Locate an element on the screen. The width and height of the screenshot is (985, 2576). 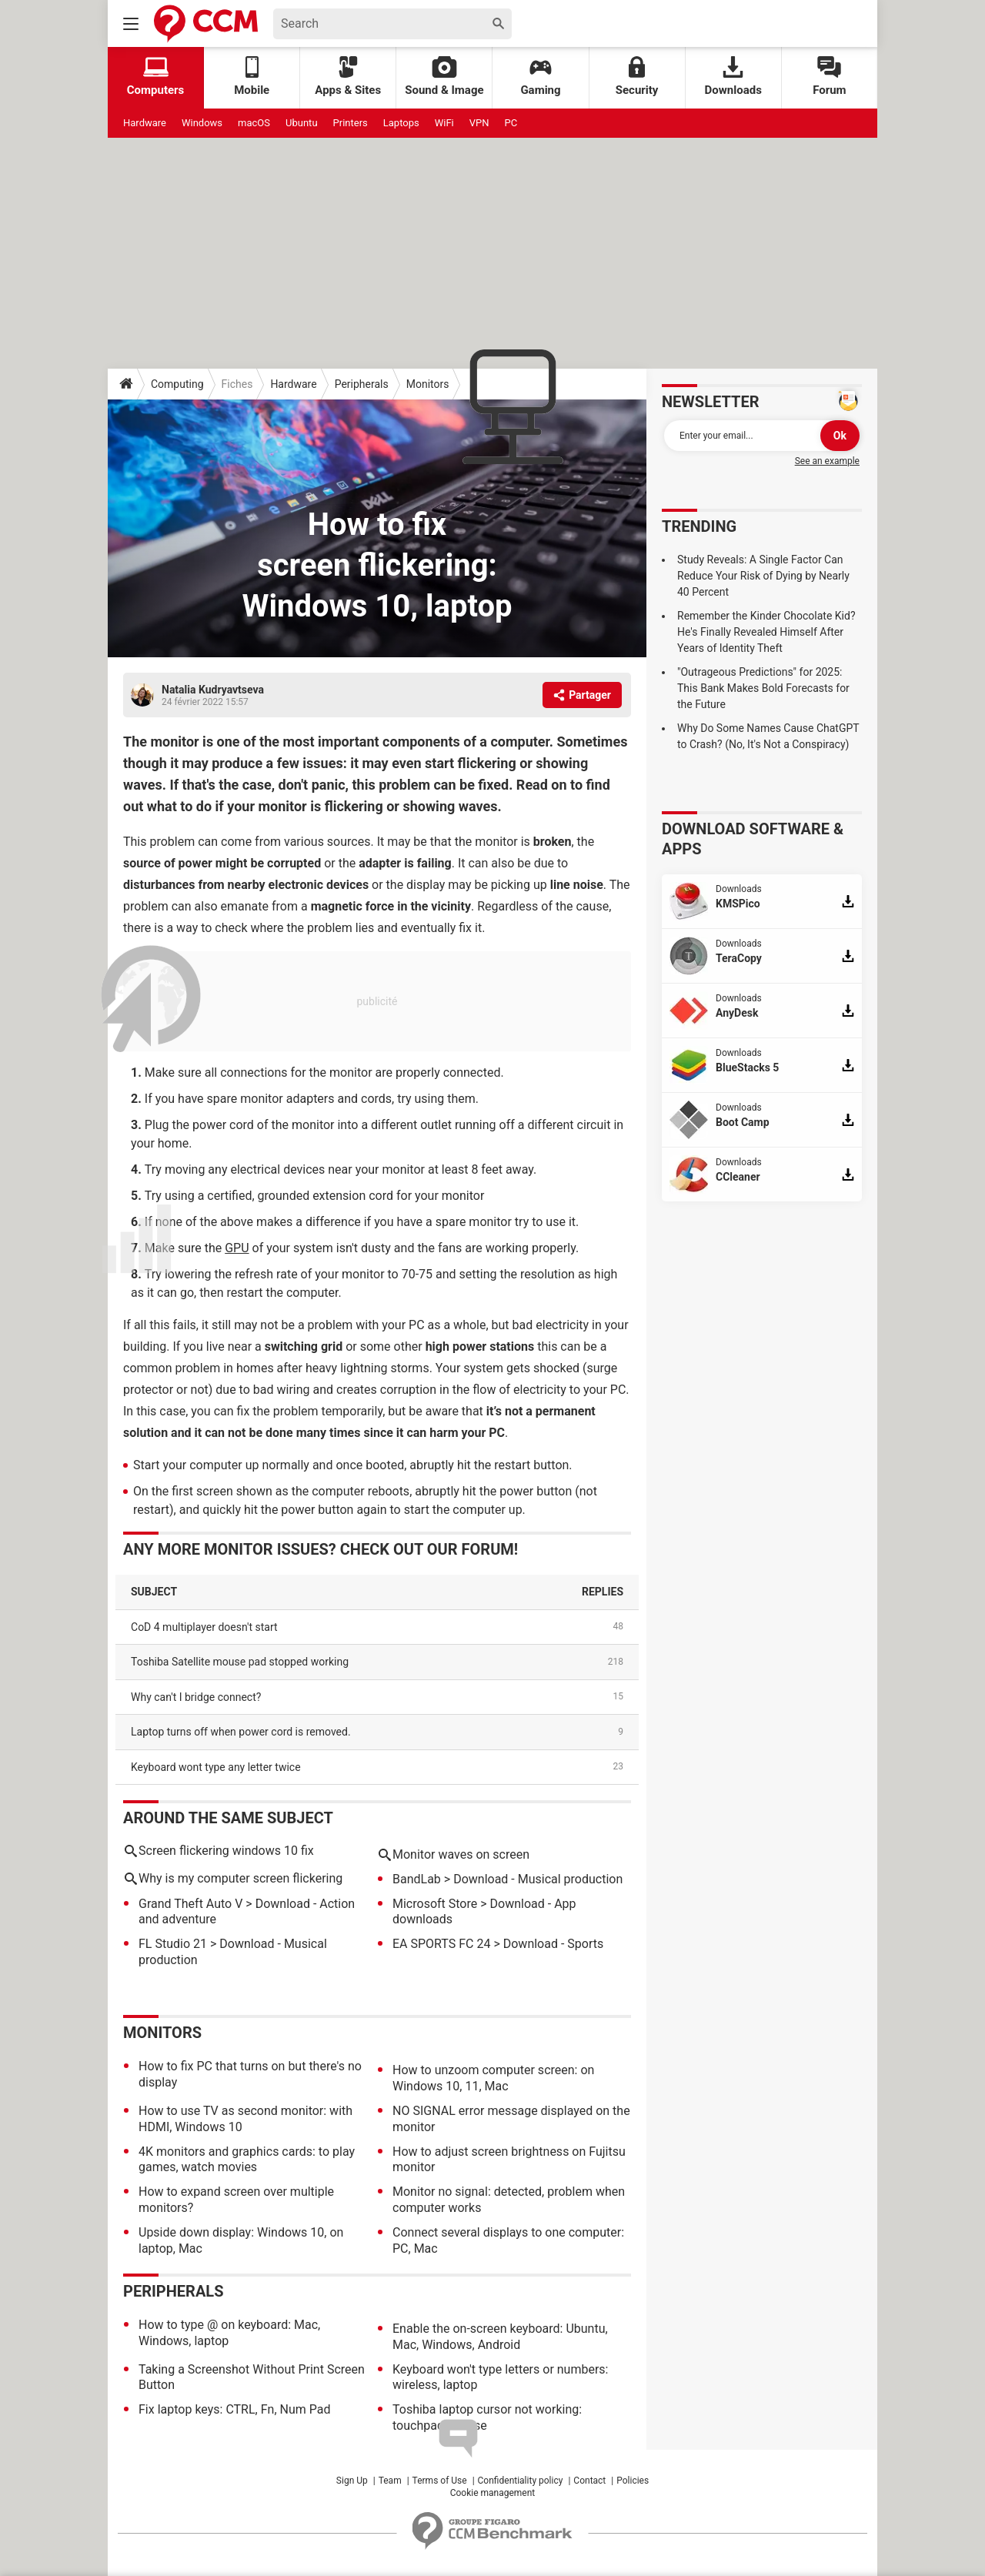
access network settings is located at coordinates (513, 406).